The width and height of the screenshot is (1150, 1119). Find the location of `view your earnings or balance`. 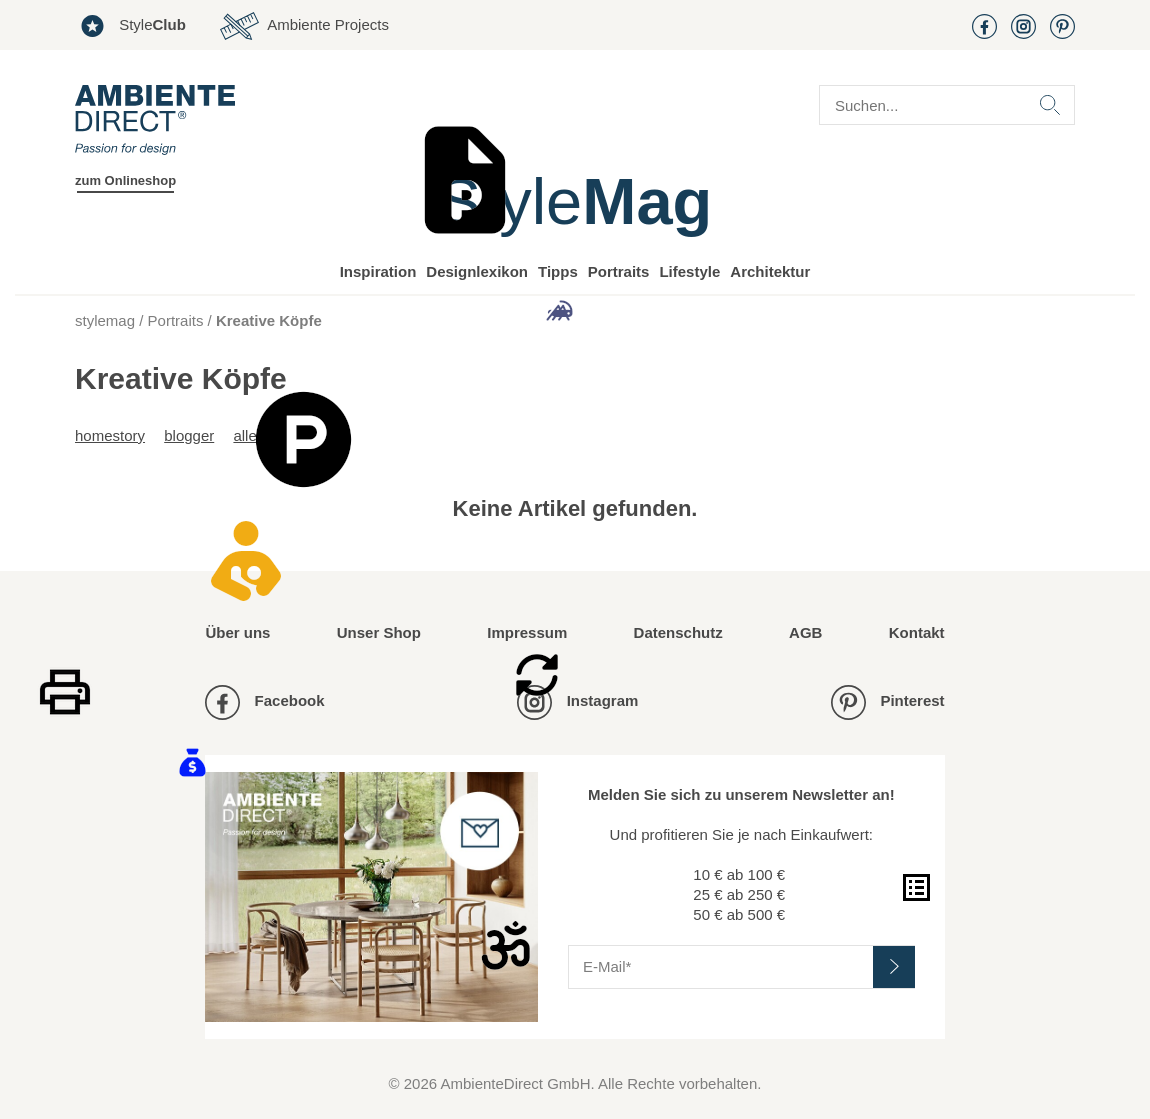

view your earnings or balance is located at coordinates (192, 762).